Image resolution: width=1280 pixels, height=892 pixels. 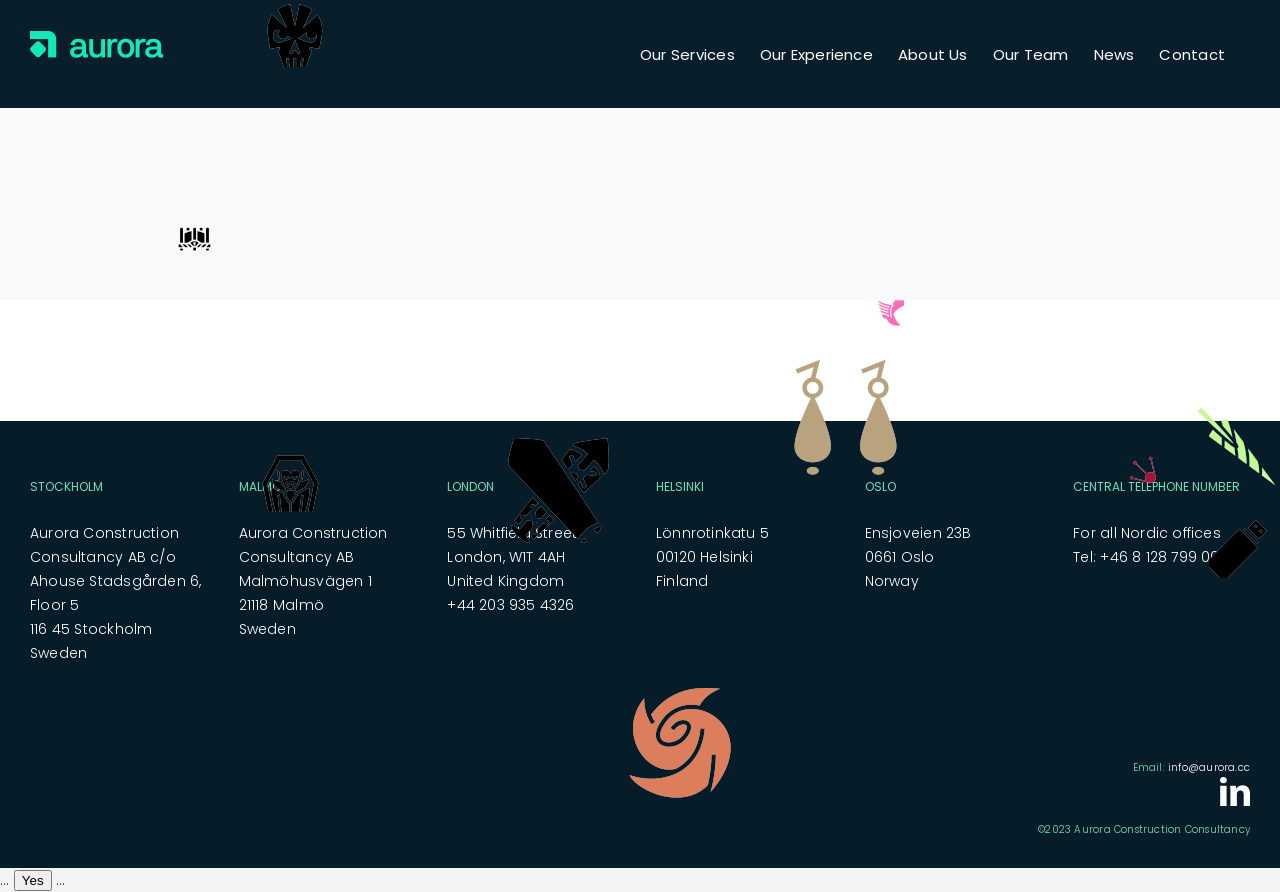 I want to click on access external storage device, so click(x=1238, y=548).